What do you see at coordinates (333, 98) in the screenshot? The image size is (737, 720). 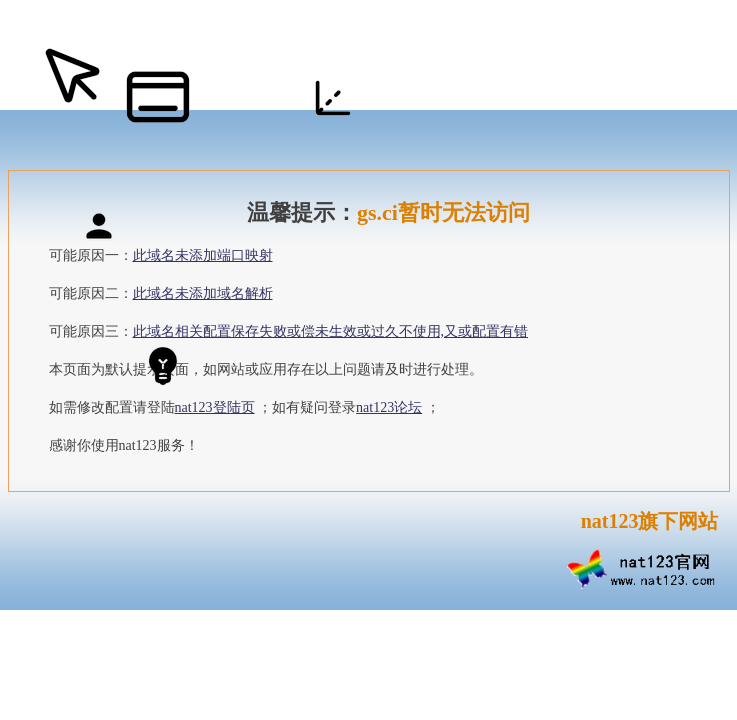 I see `toggle 3D view mode` at bounding box center [333, 98].